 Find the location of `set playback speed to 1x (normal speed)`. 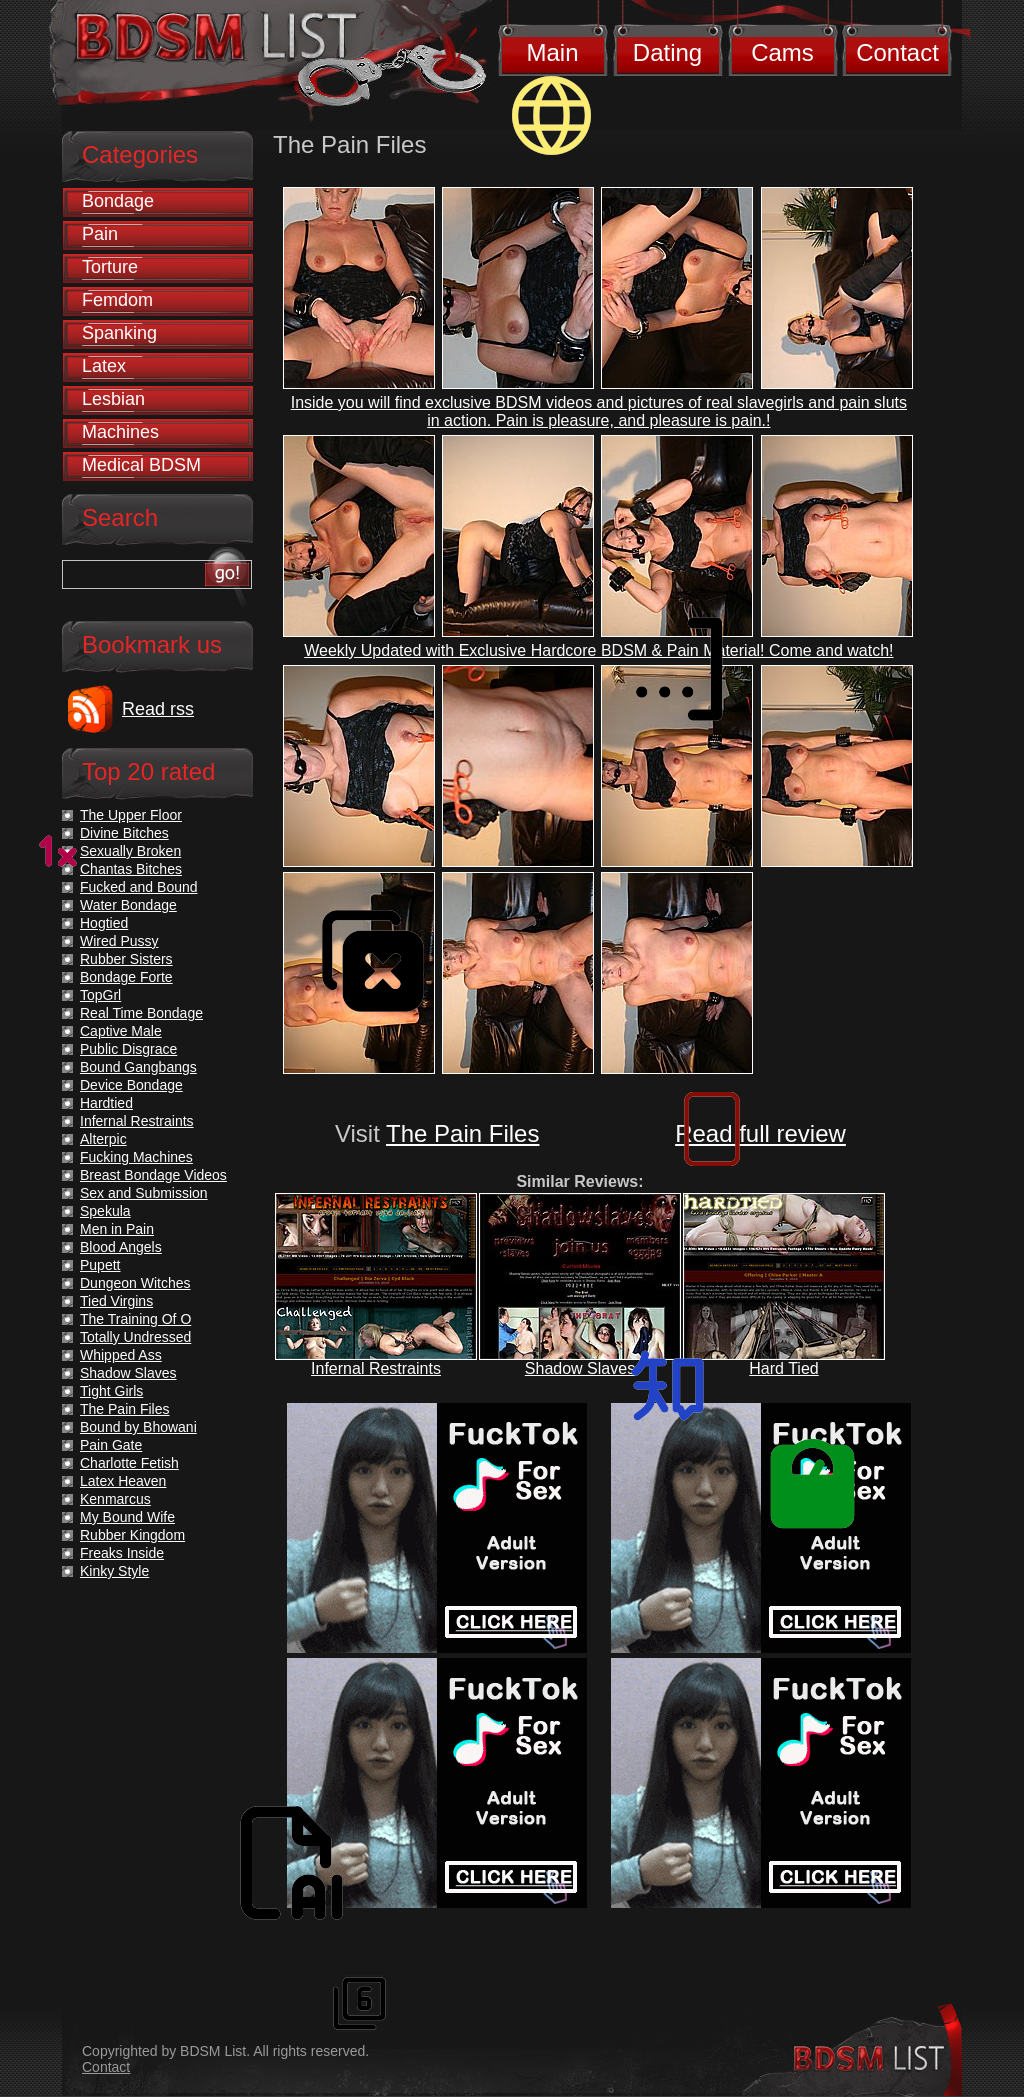

set playback speed to 1x (normal speed) is located at coordinates (58, 851).